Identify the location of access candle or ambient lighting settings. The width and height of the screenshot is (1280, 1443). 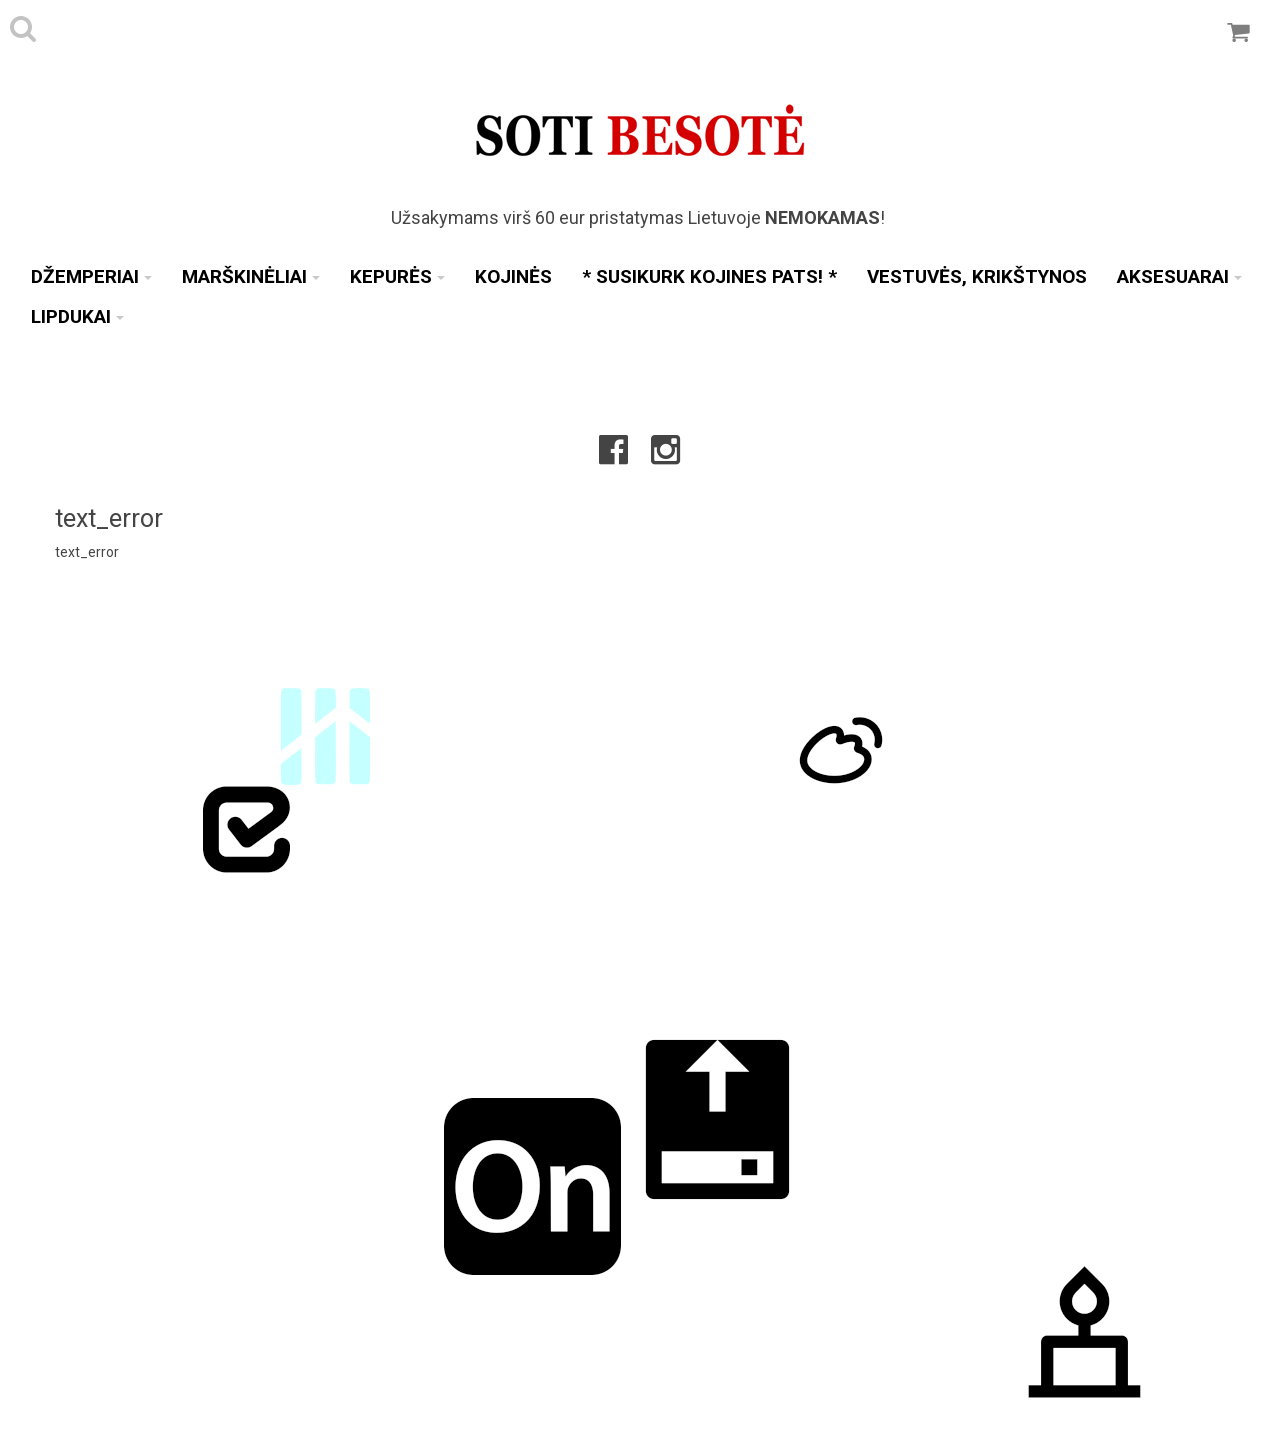
(1084, 1335).